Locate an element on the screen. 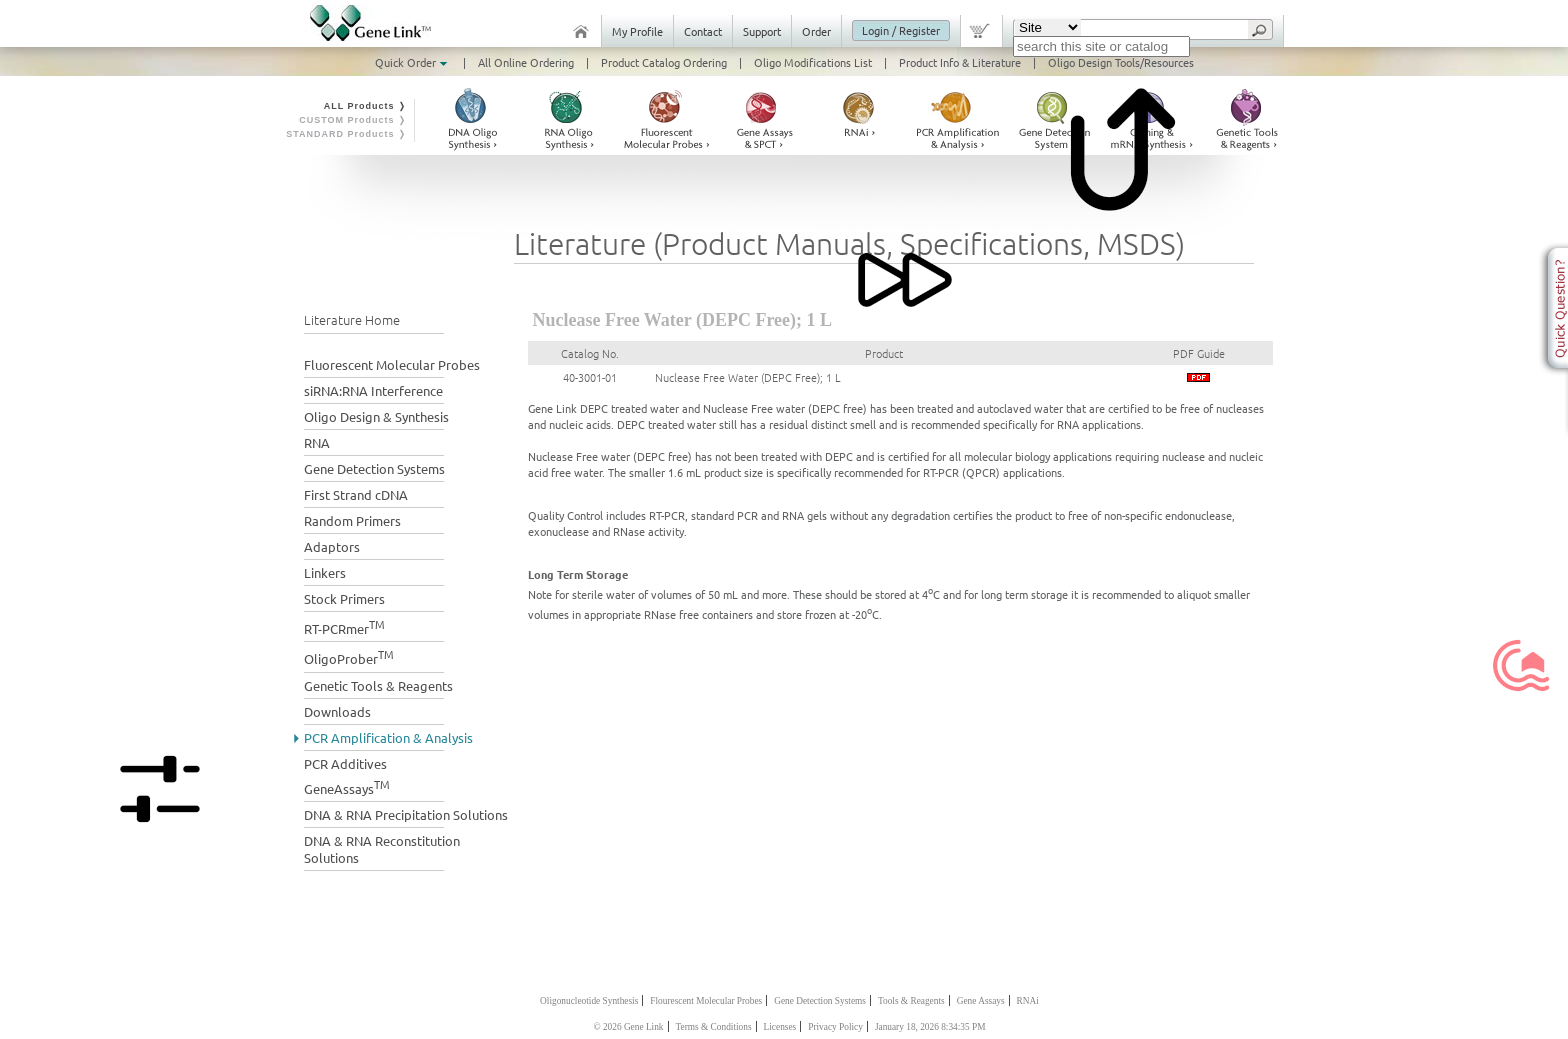 The width and height of the screenshot is (1568, 1039). adjust settings or preferences is located at coordinates (160, 789).